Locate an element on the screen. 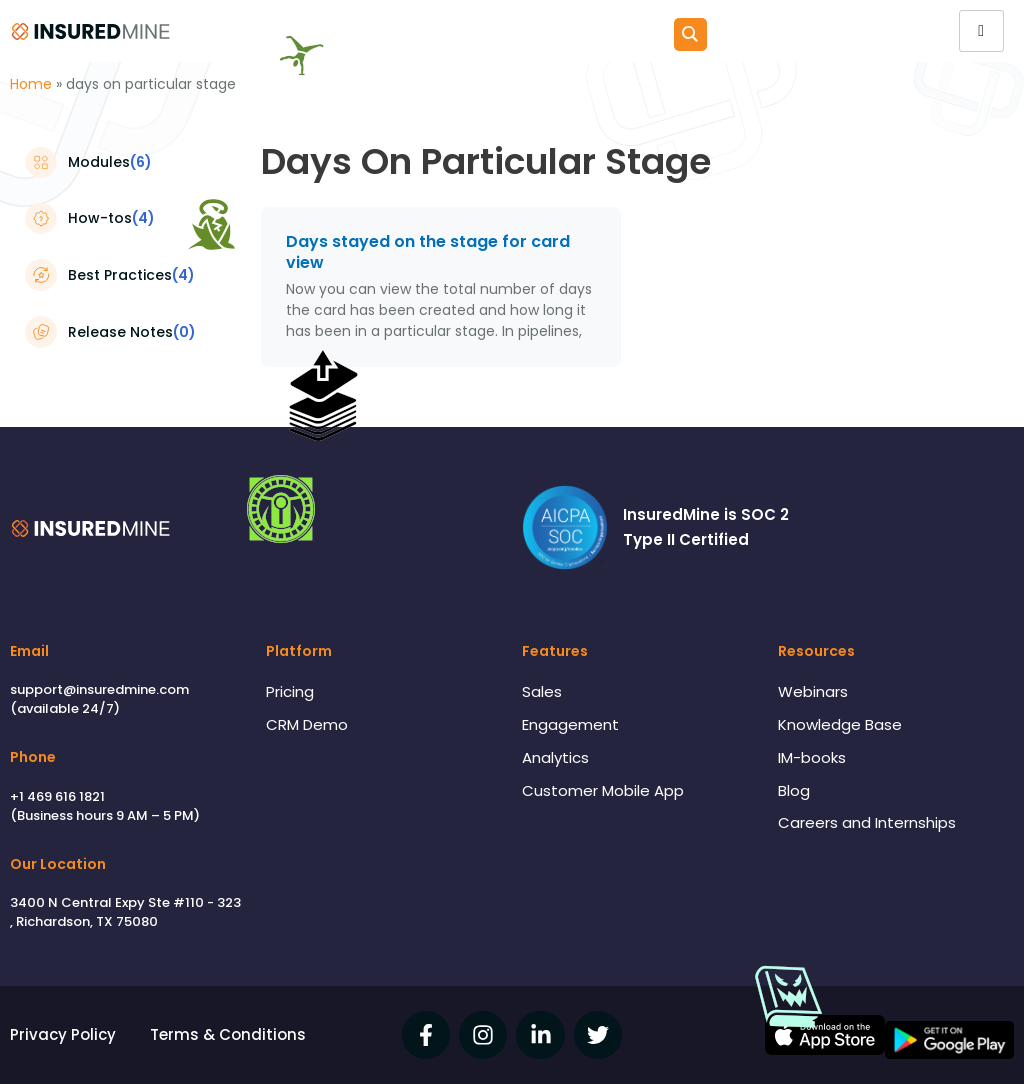 This screenshot has width=1024, height=1084. access balance or gymnastics training exercises is located at coordinates (301, 55).